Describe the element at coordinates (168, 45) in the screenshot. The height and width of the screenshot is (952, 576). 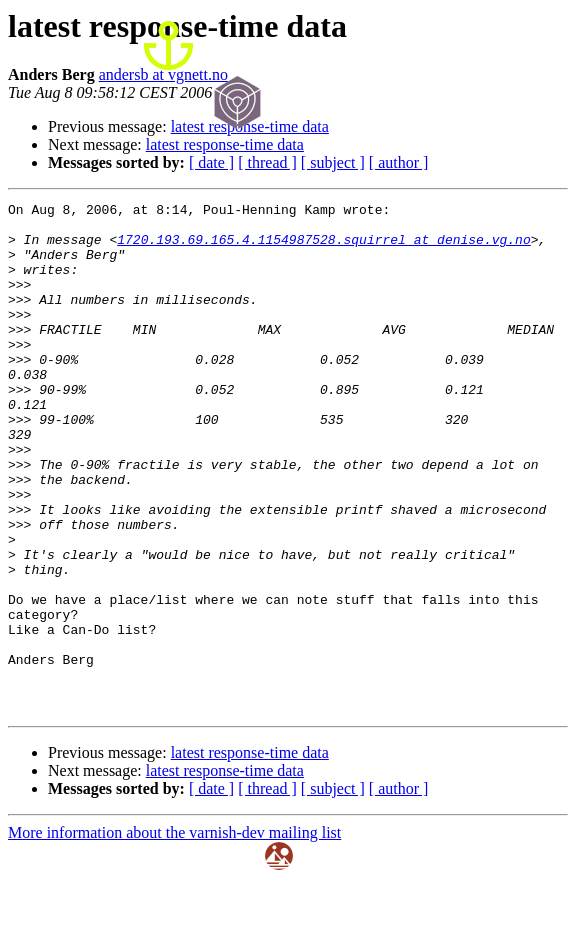
I see `set a fixed anchor point on the map` at that location.